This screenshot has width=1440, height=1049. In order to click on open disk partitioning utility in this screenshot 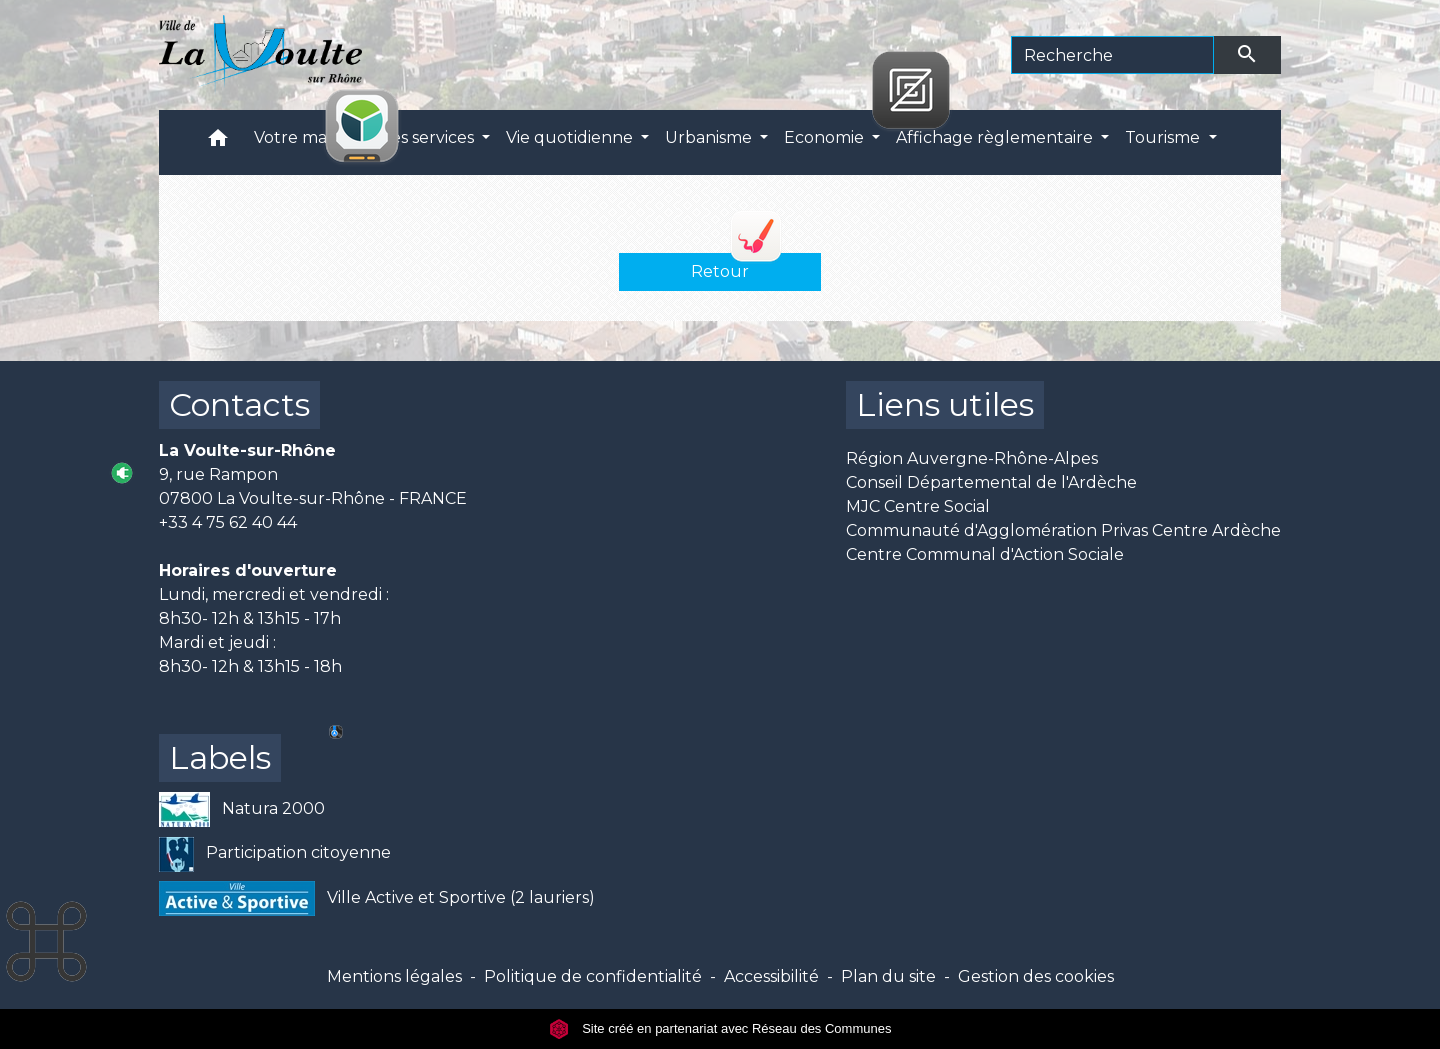, I will do `click(362, 127)`.